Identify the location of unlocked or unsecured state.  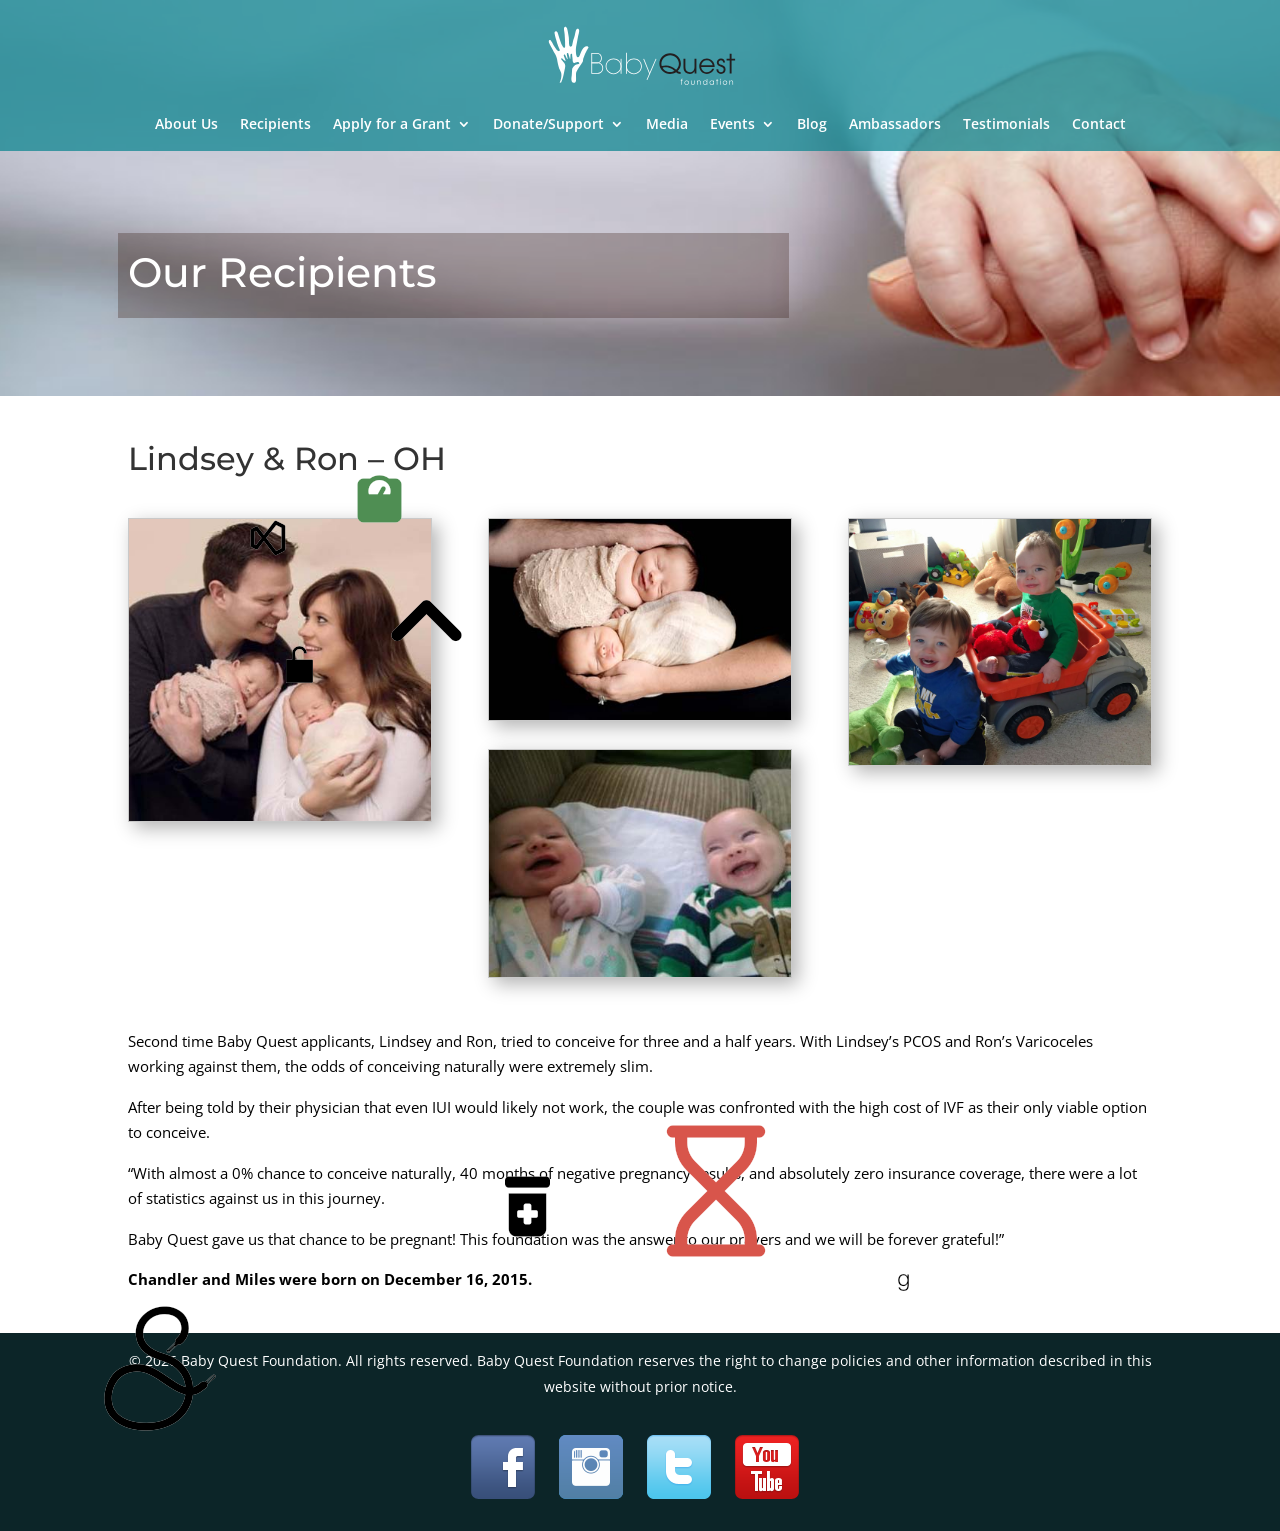
(299, 664).